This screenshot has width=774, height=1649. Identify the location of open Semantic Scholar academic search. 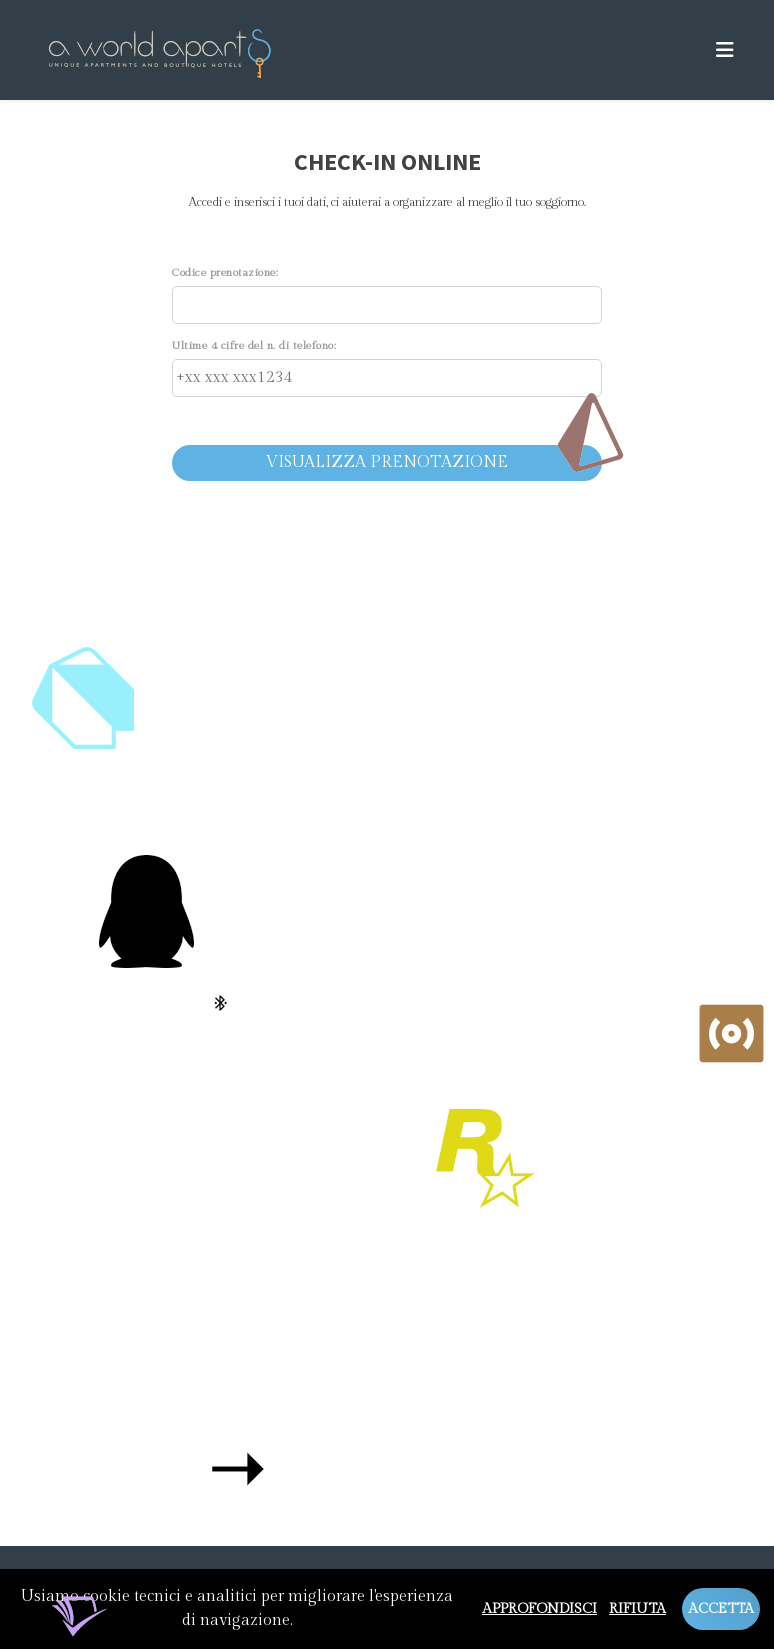
(79, 1616).